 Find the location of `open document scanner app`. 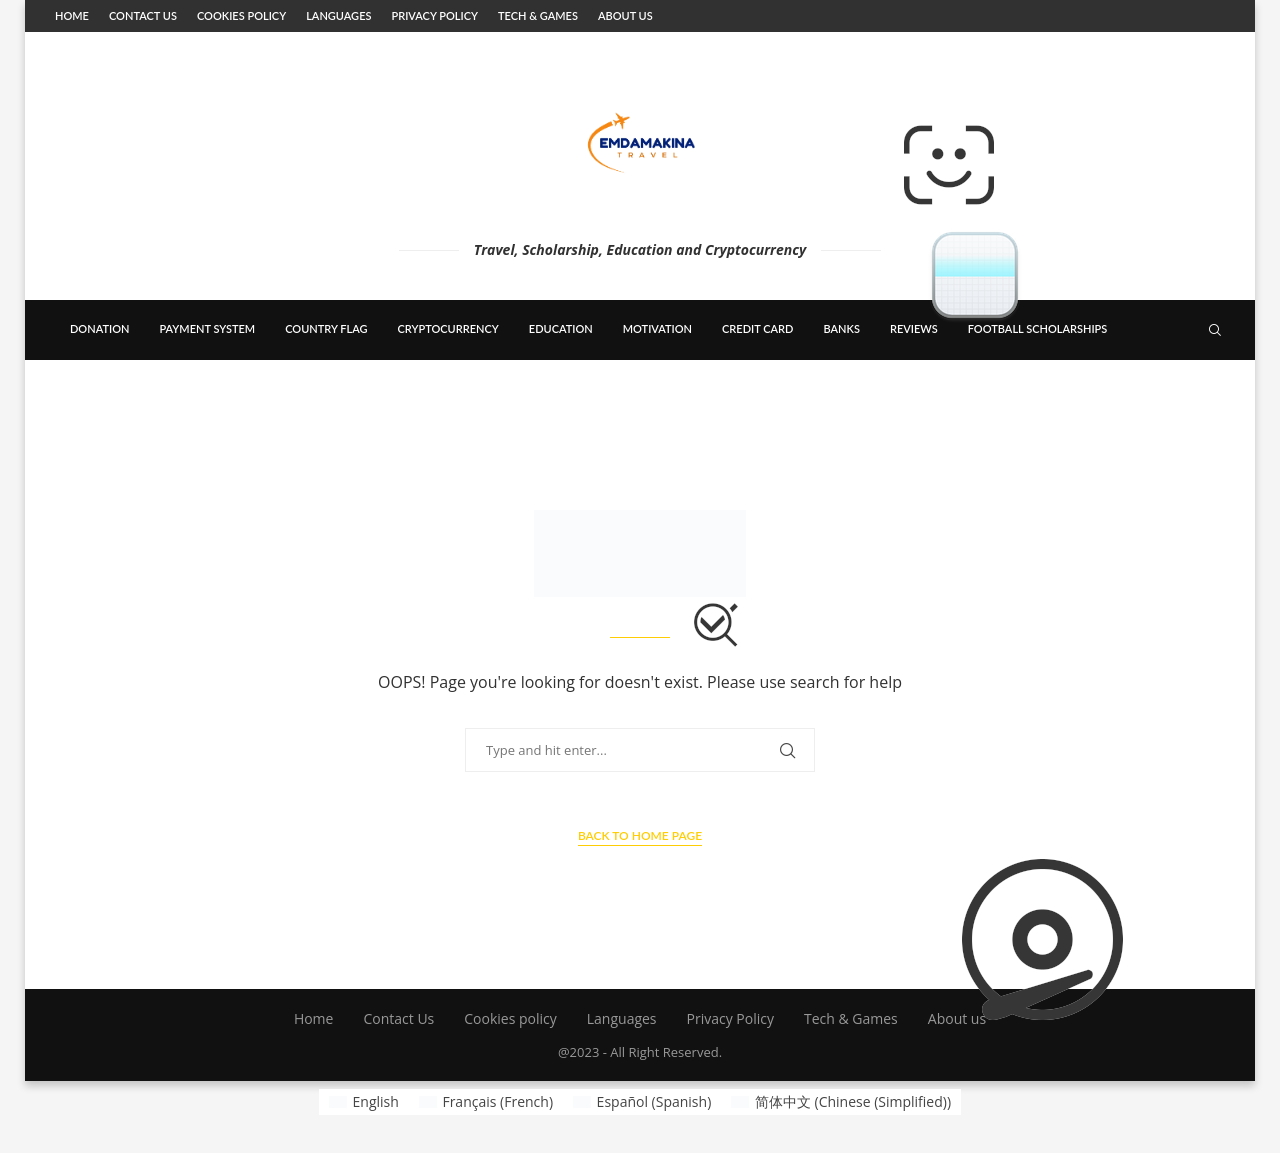

open document scanner app is located at coordinates (975, 275).